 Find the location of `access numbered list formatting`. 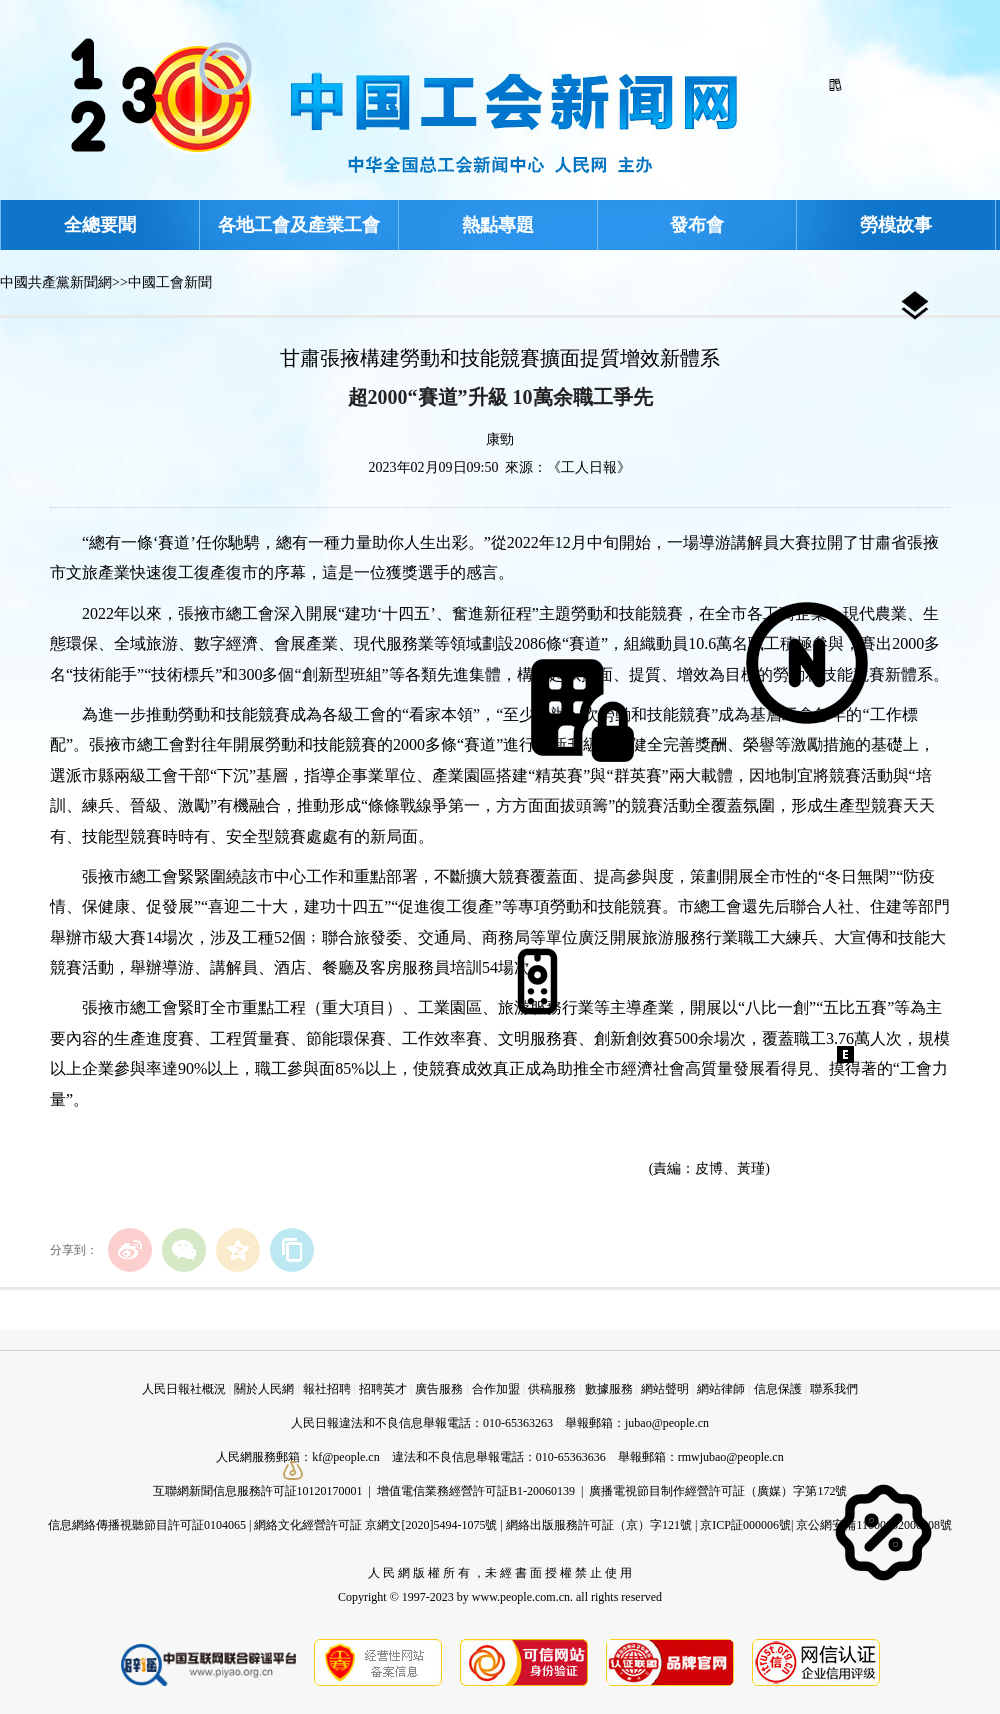

access numbered list formatting is located at coordinates (111, 95).